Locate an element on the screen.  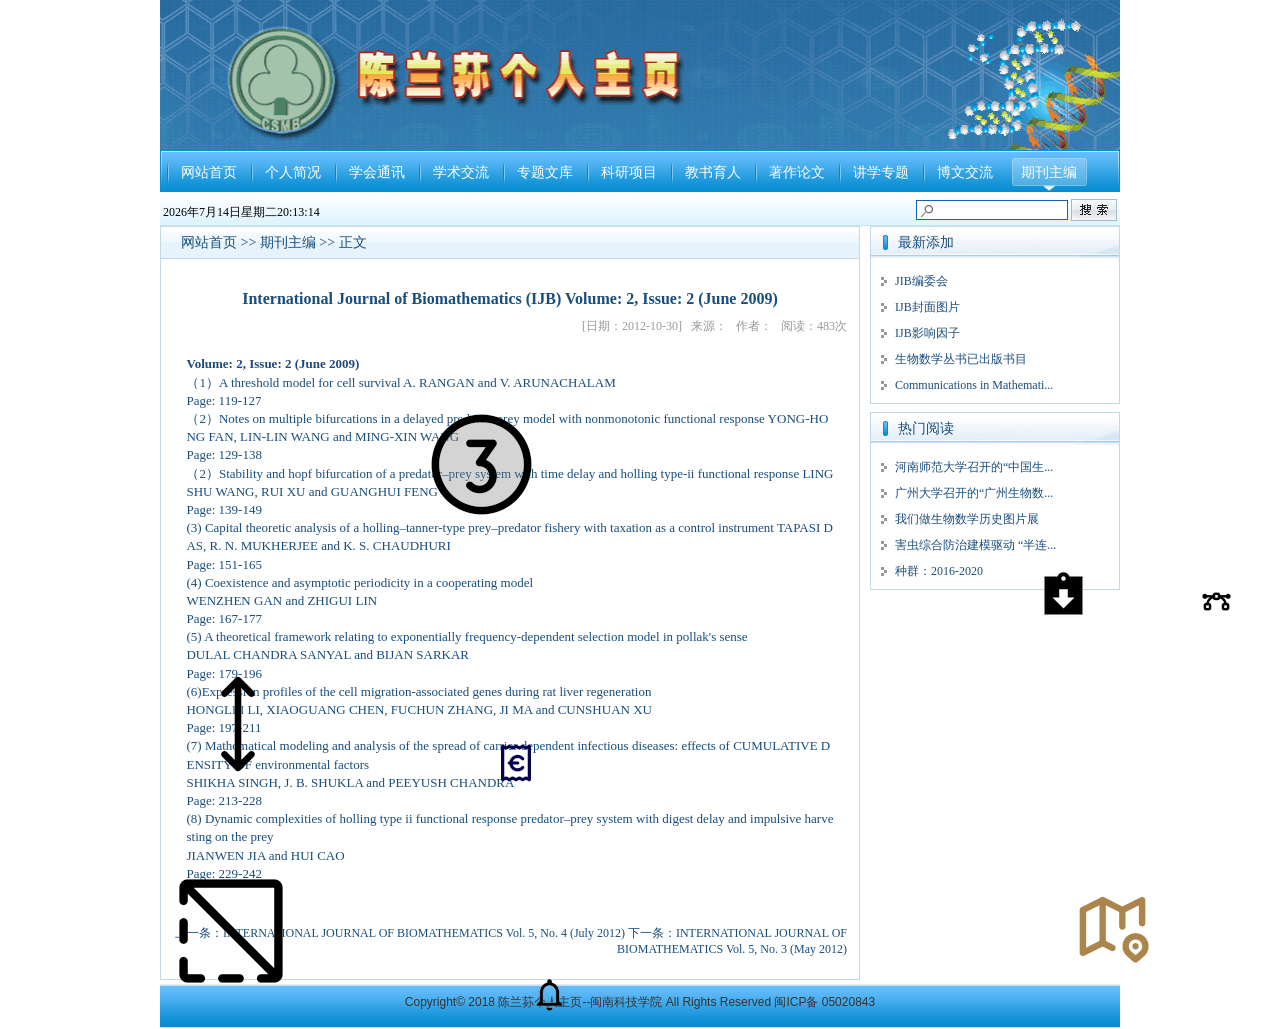
view your notifications is located at coordinates (549, 994).